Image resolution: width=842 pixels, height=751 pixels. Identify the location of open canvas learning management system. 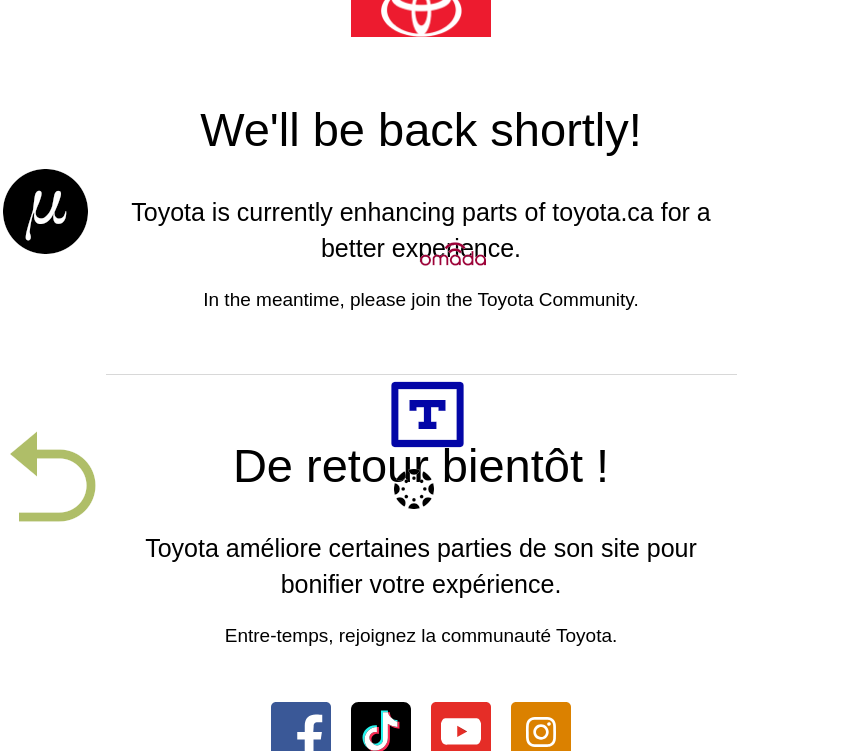
(414, 489).